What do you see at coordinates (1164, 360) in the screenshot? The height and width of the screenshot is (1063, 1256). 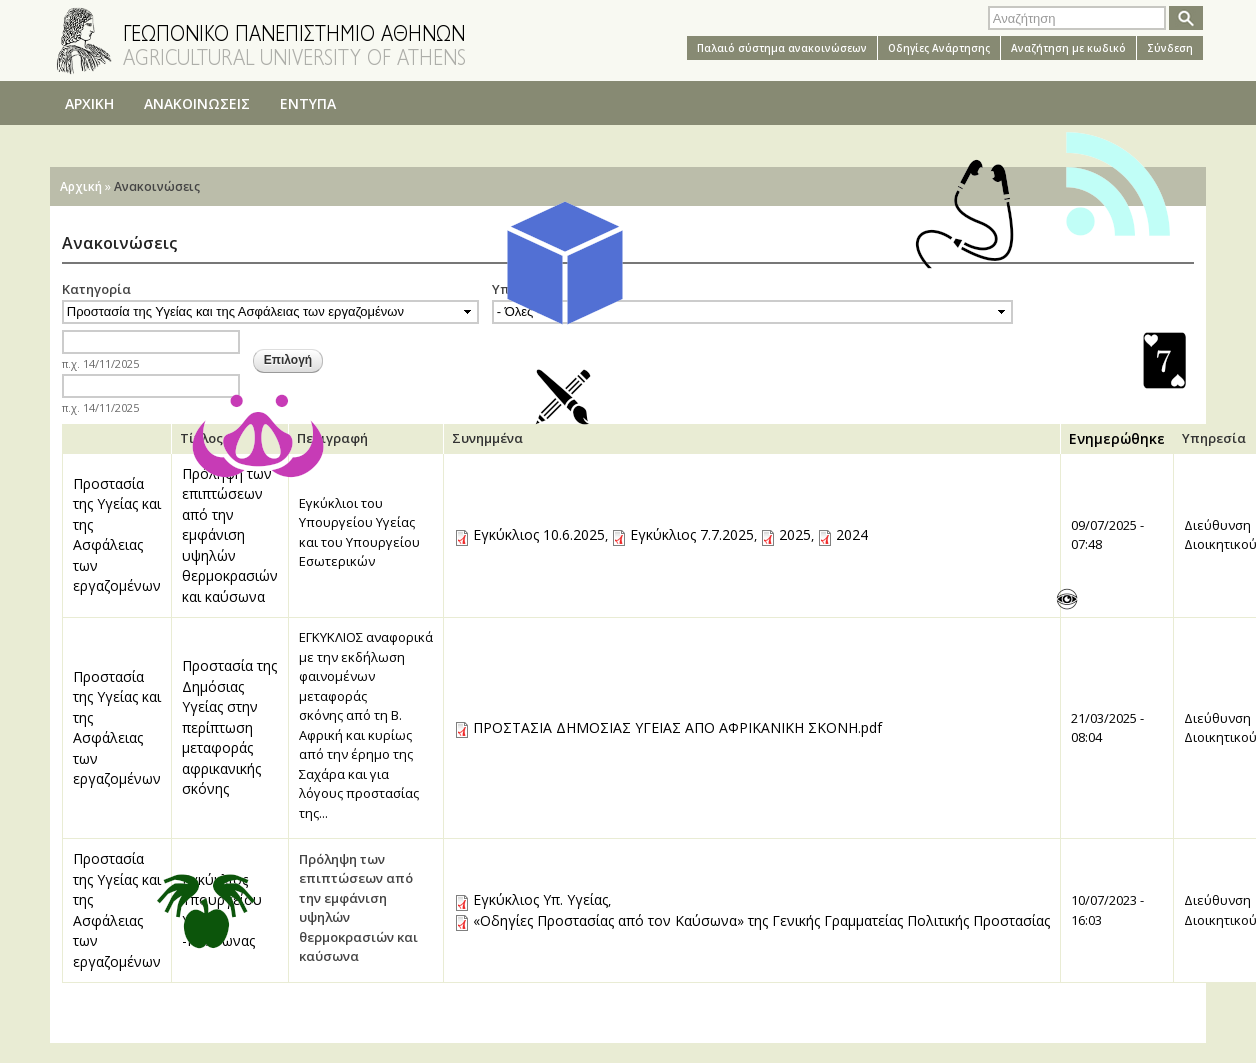 I see `seven of hearts playing card` at bounding box center [1164, 360].